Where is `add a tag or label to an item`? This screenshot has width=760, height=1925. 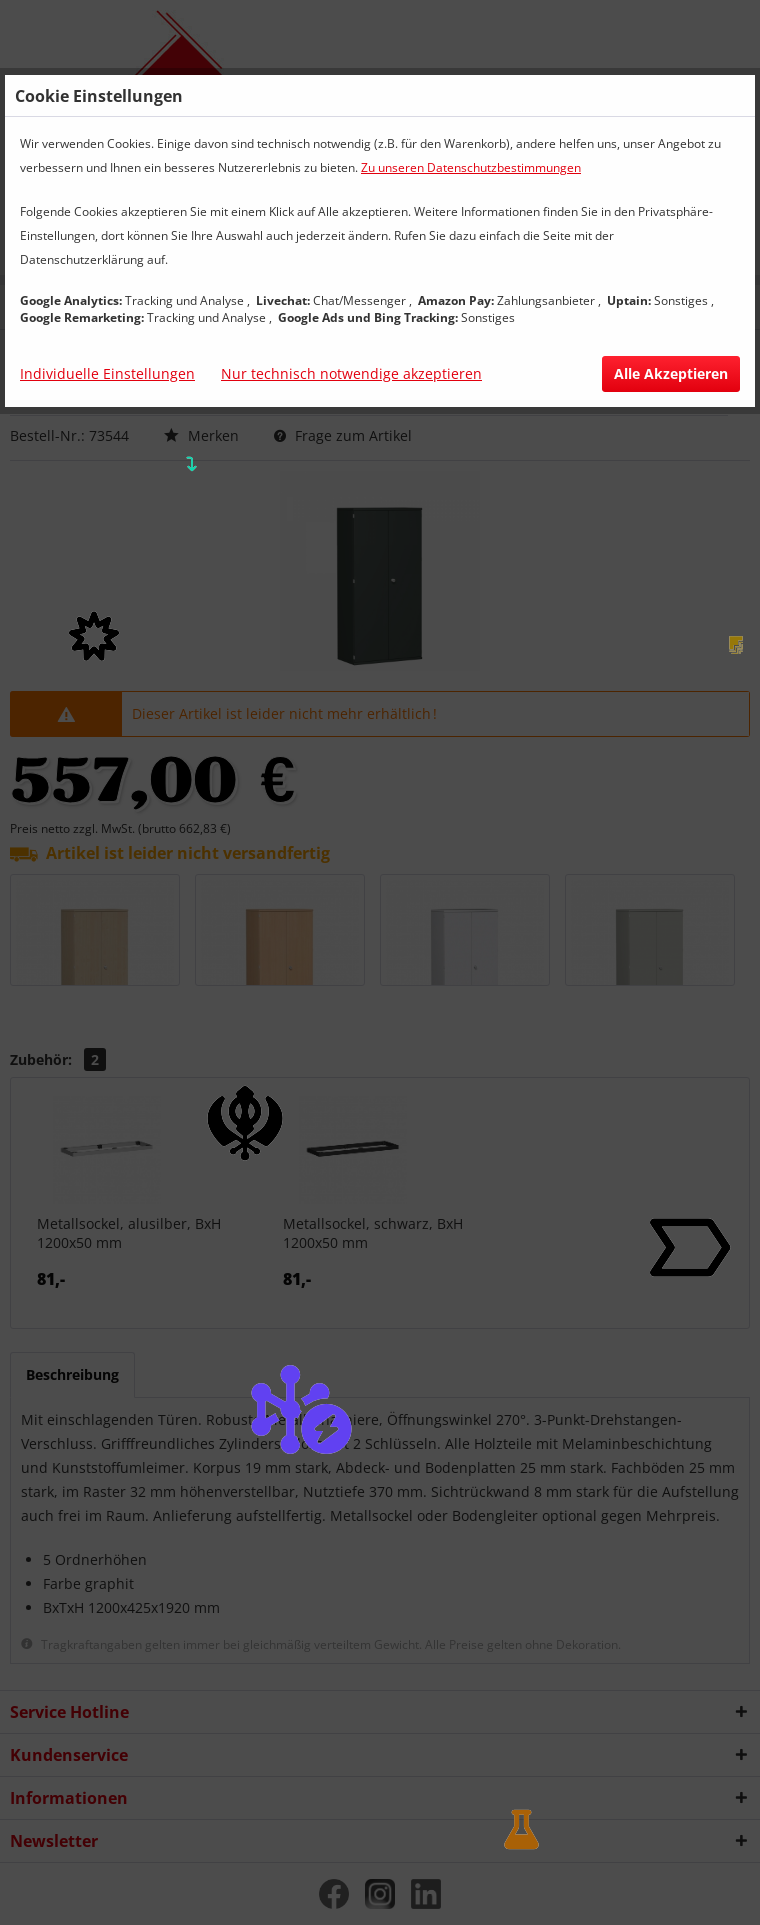 add a tag or label to an item is located at coordinates (687, 1247).